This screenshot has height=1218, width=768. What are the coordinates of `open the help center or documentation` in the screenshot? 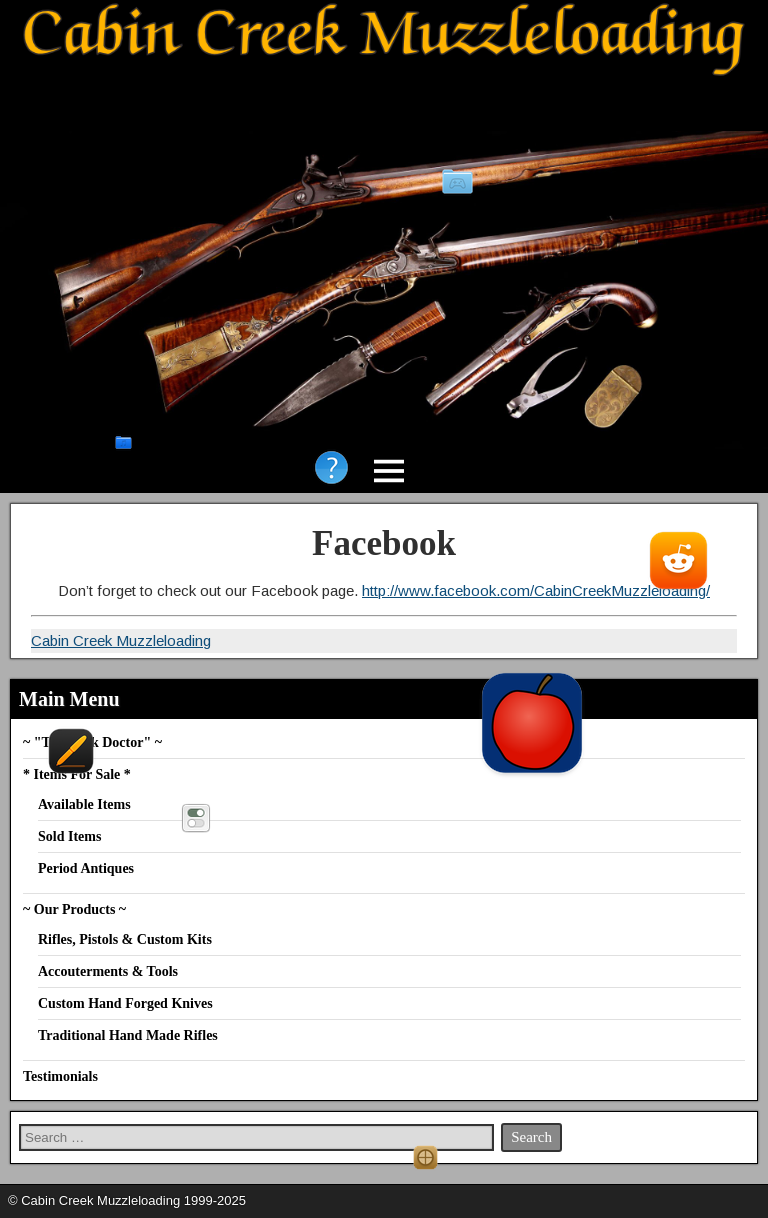 It's located at (331, 467).